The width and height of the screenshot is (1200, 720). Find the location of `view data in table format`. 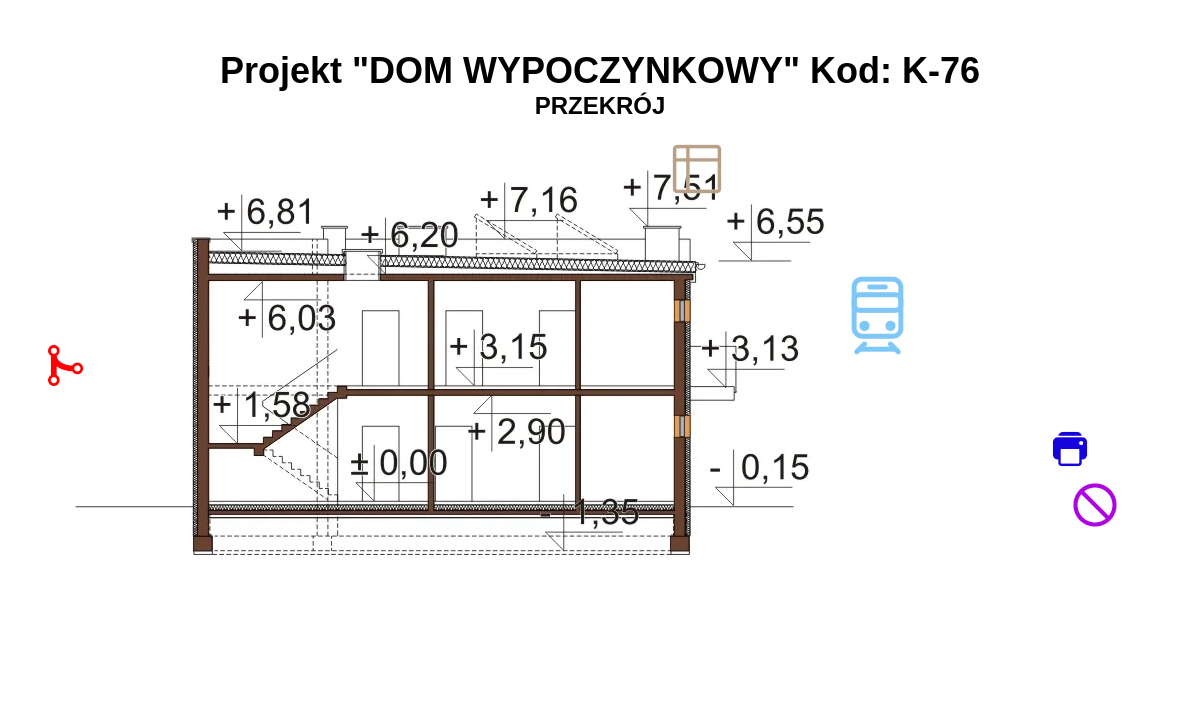

view data in table format is located at coordinates (697, 169).